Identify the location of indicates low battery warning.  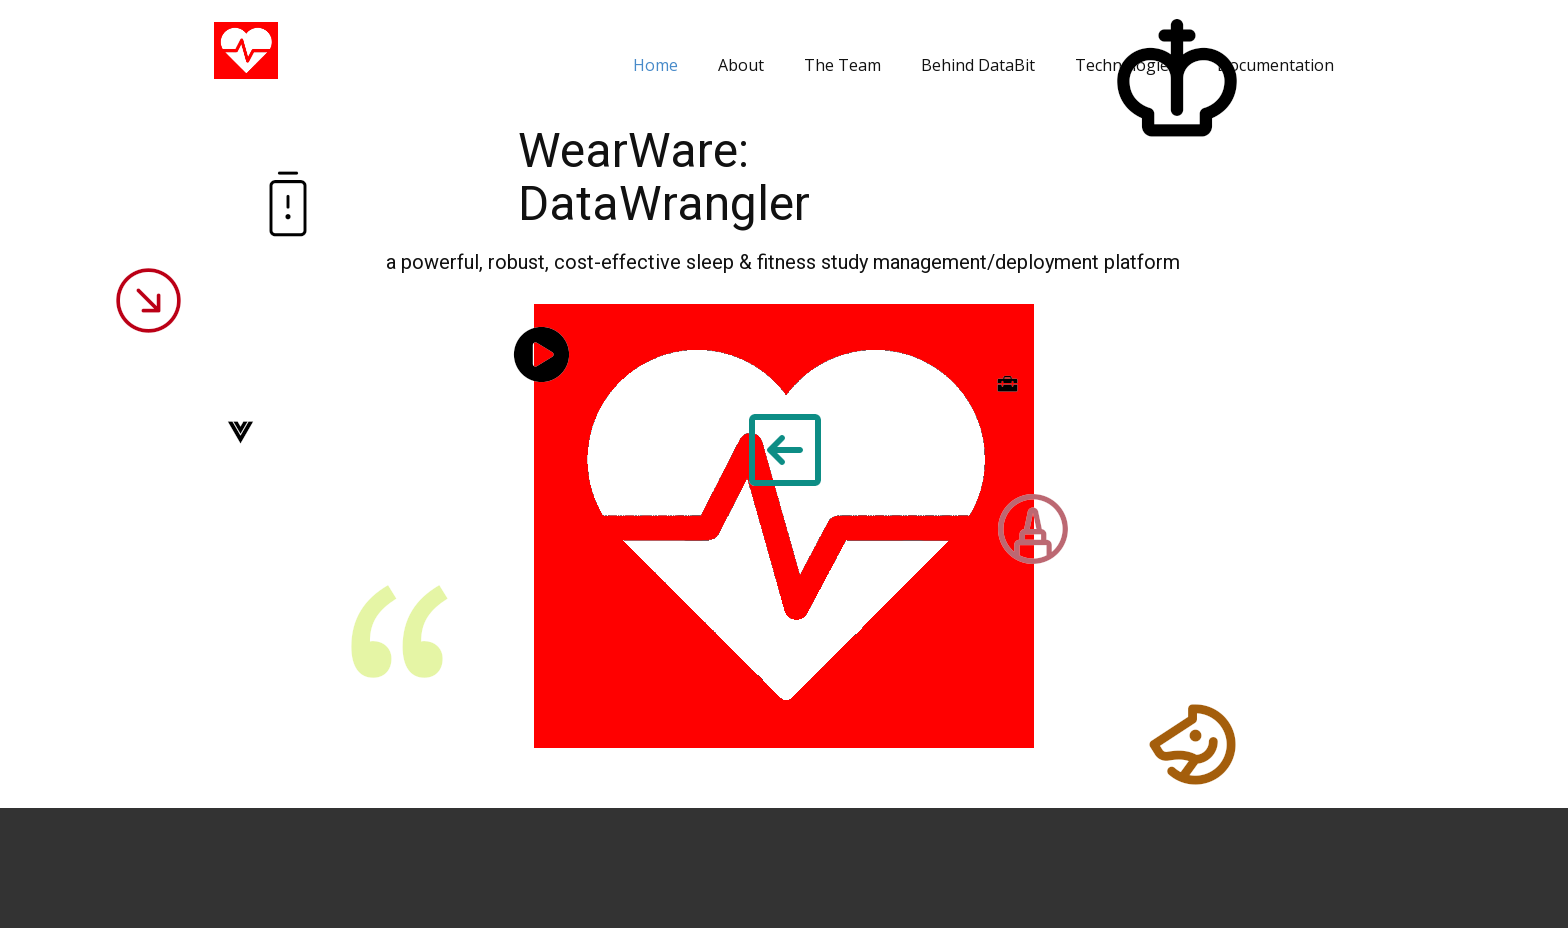
(288, 205).